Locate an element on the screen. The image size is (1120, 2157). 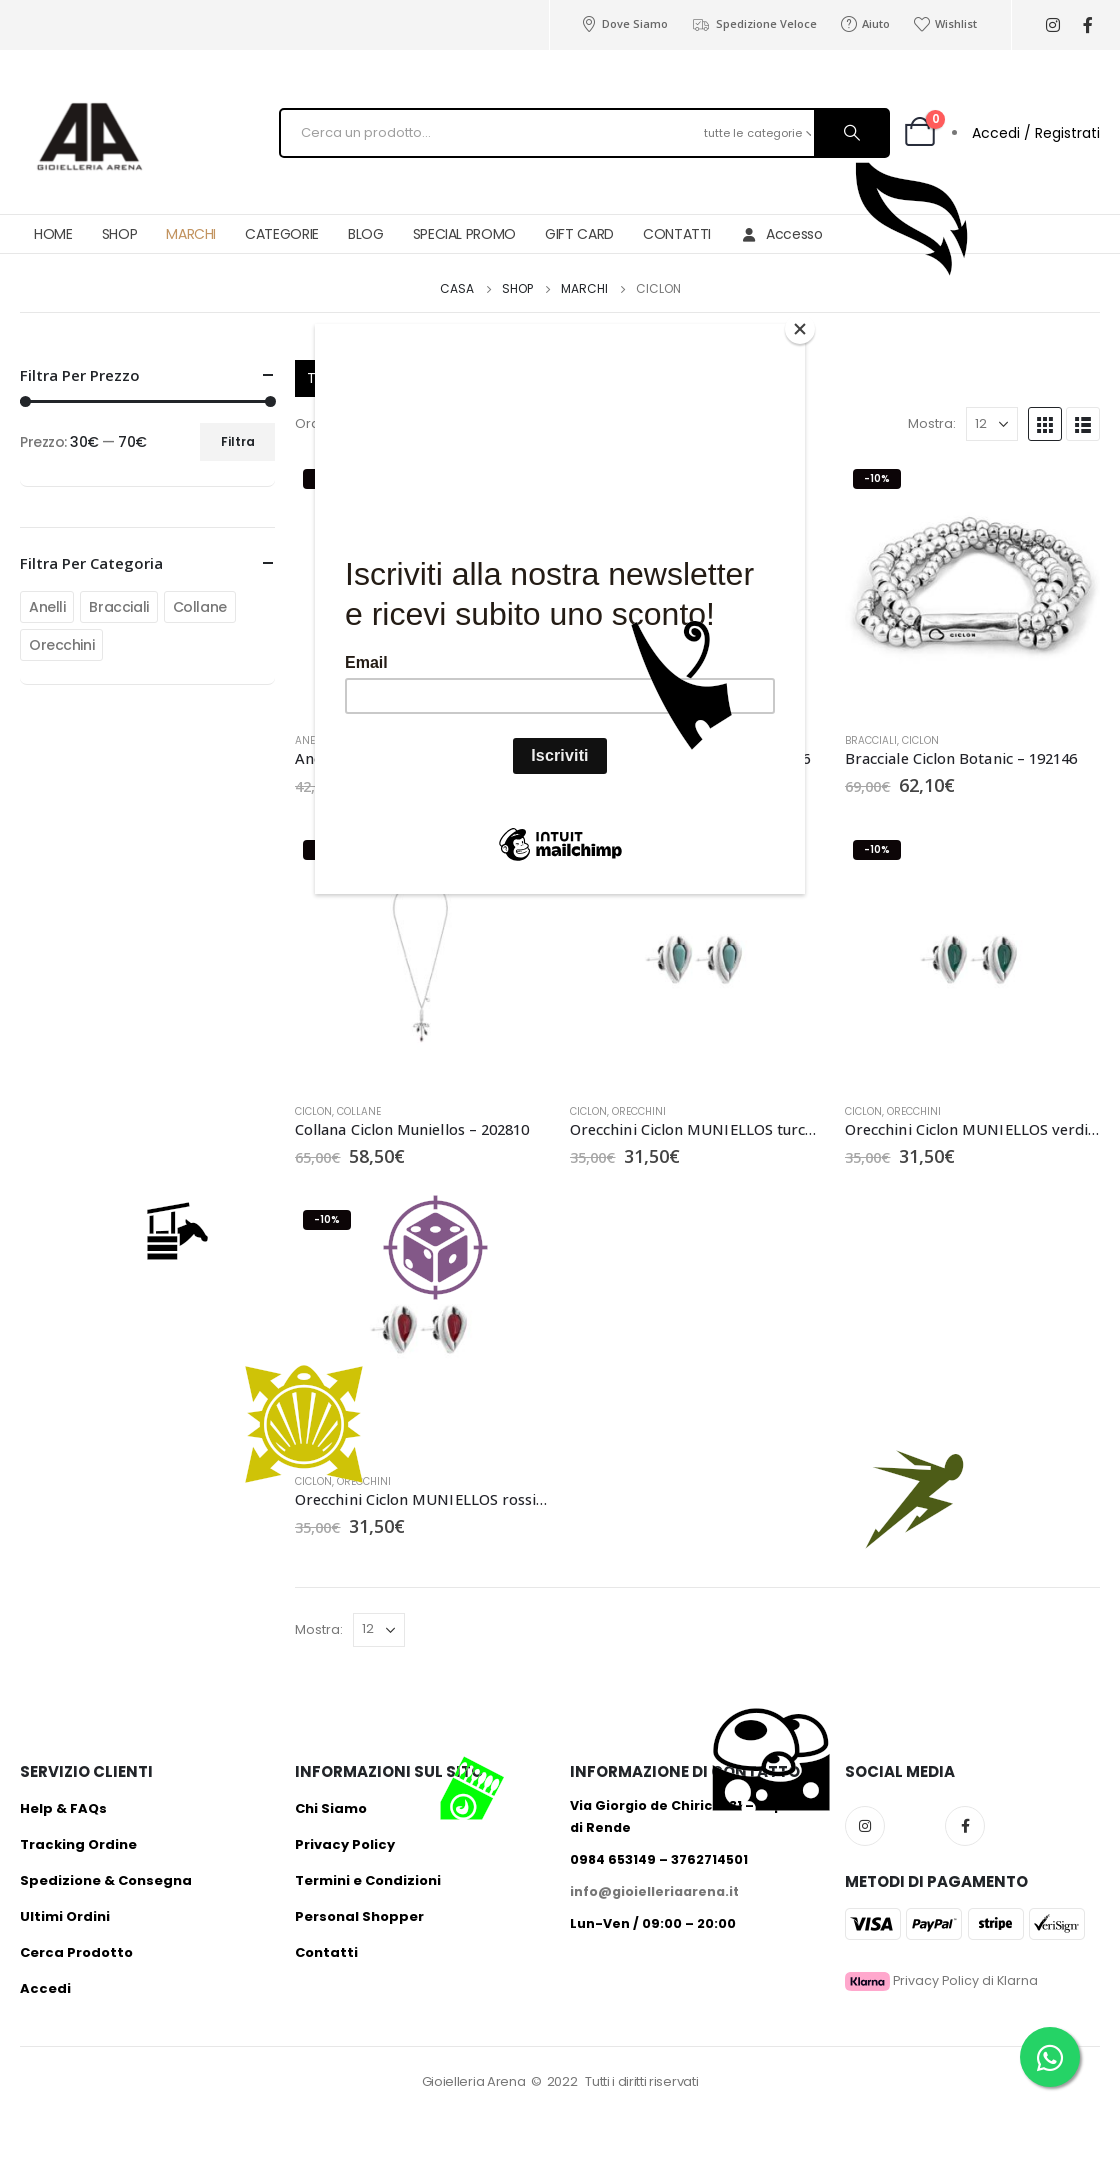
fire or flame-related tools in a survival game is located at coordinates (472, 1787).